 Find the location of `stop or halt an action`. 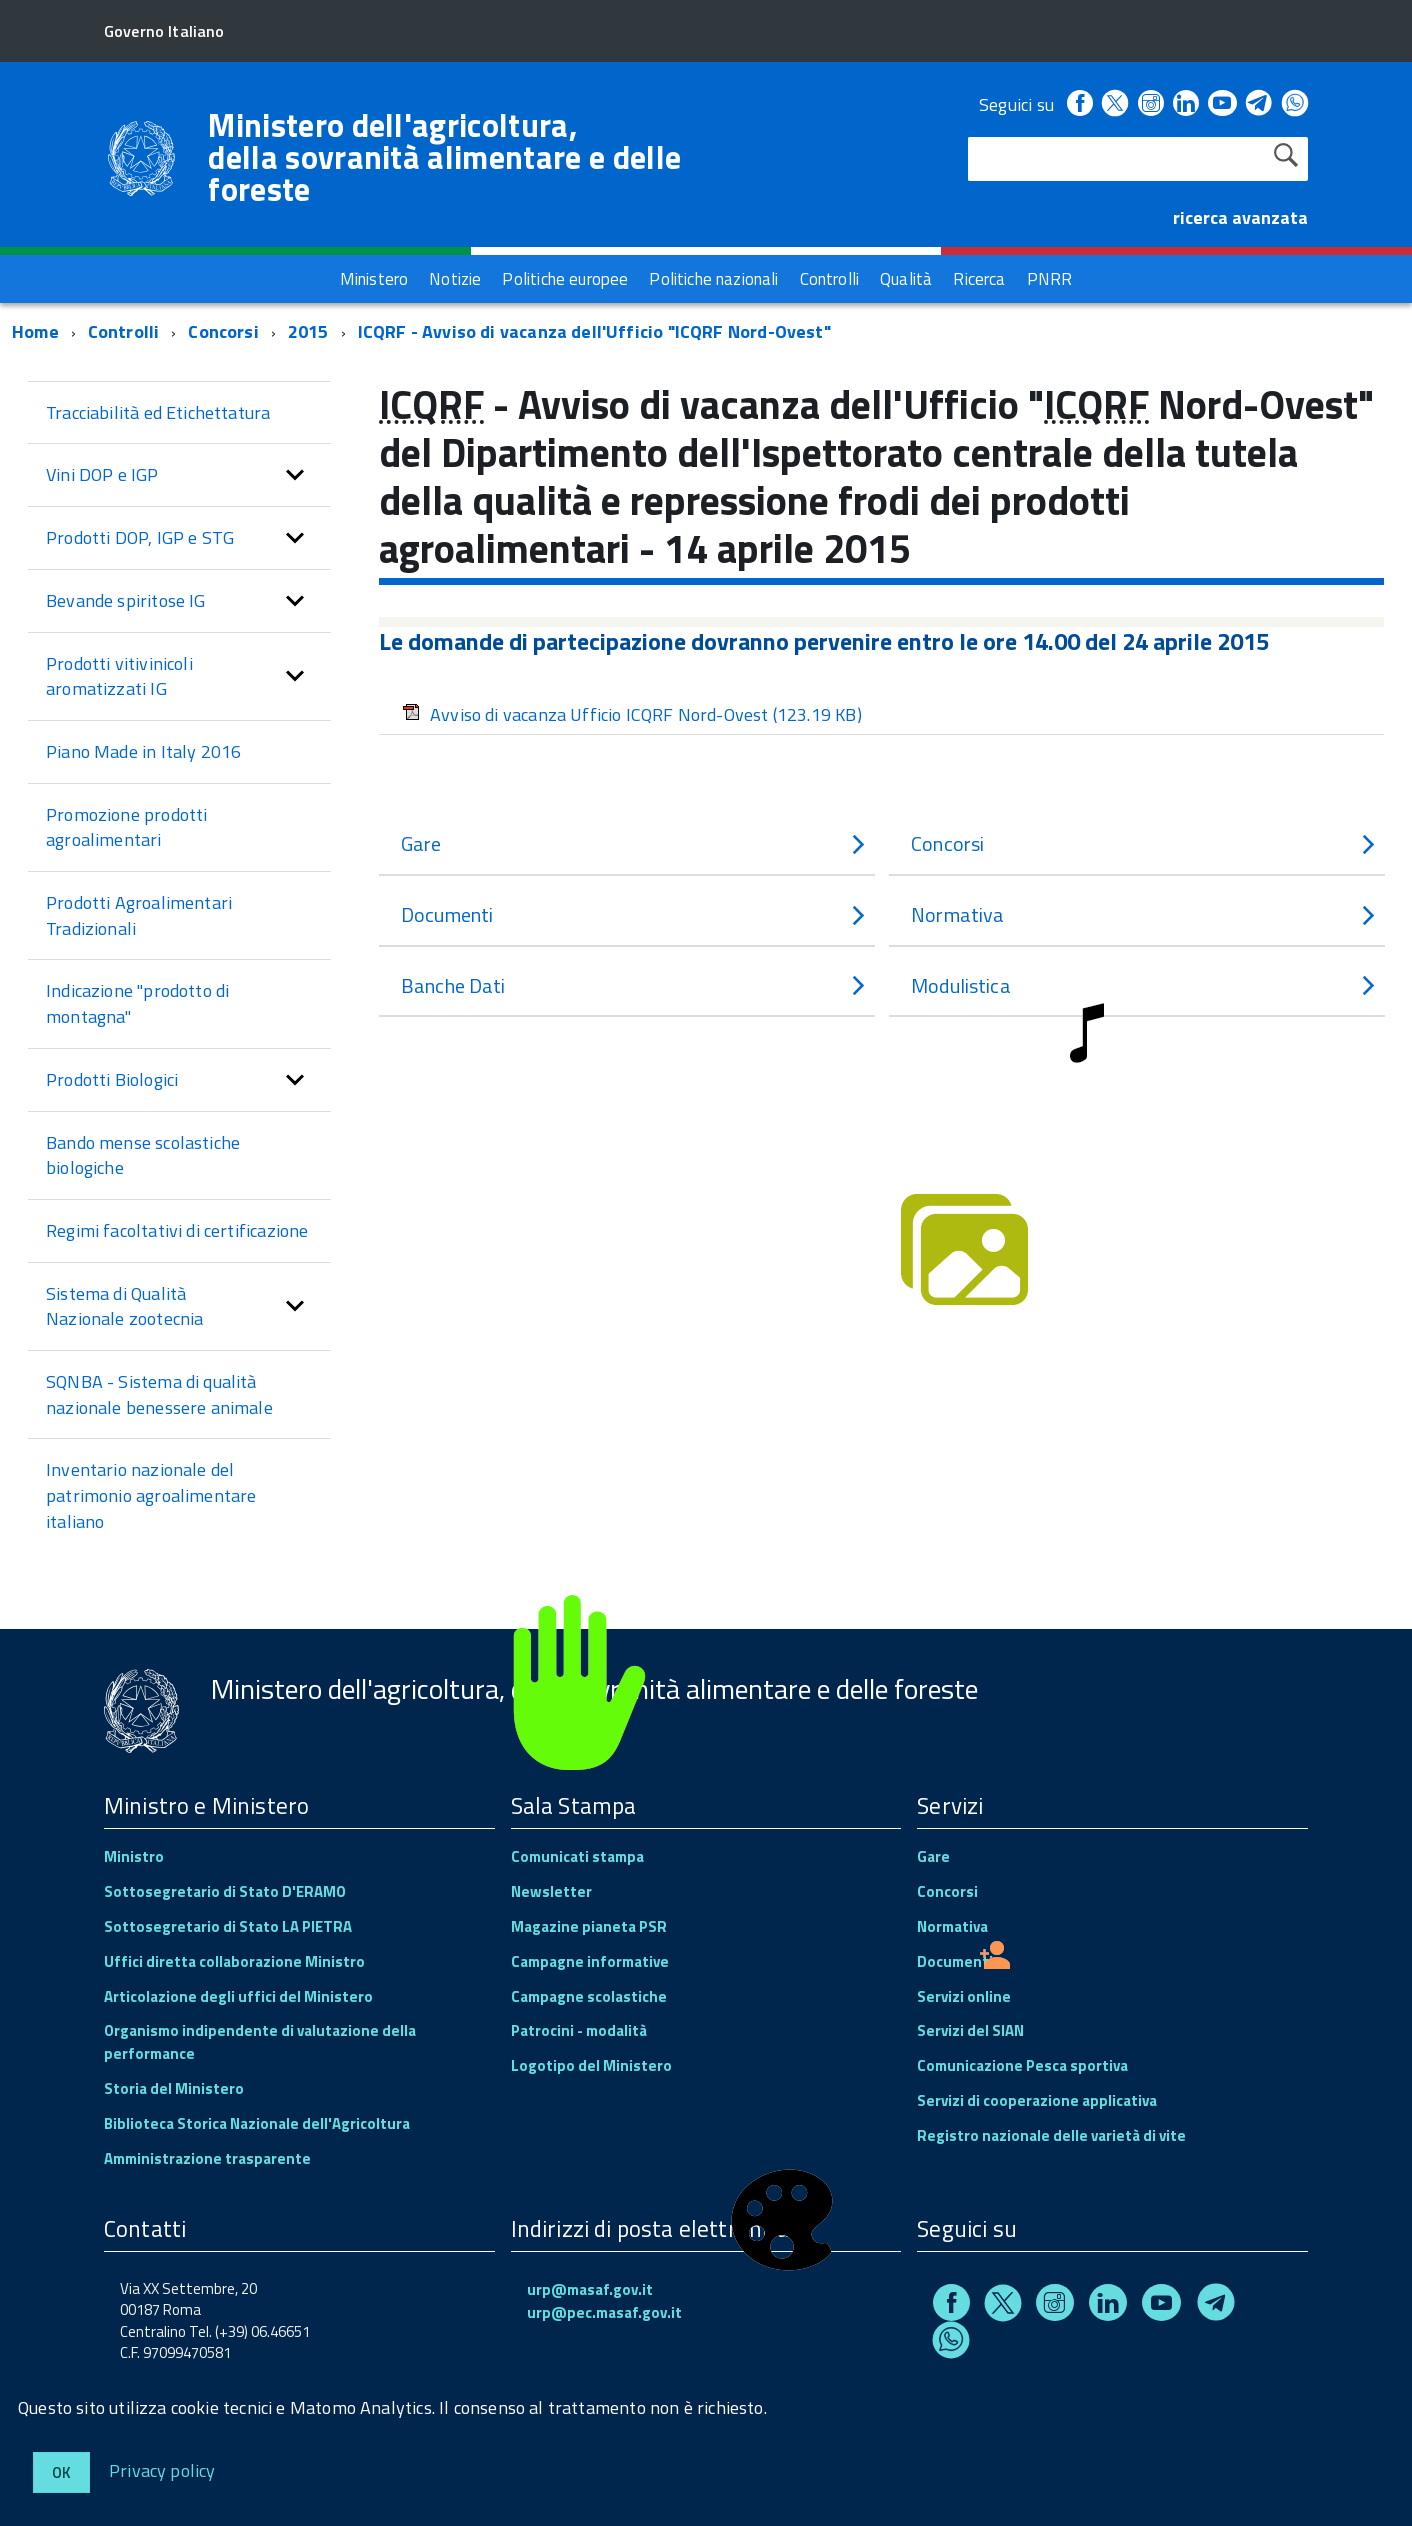

stop or halt an action is located at coordinates (579, 1682).